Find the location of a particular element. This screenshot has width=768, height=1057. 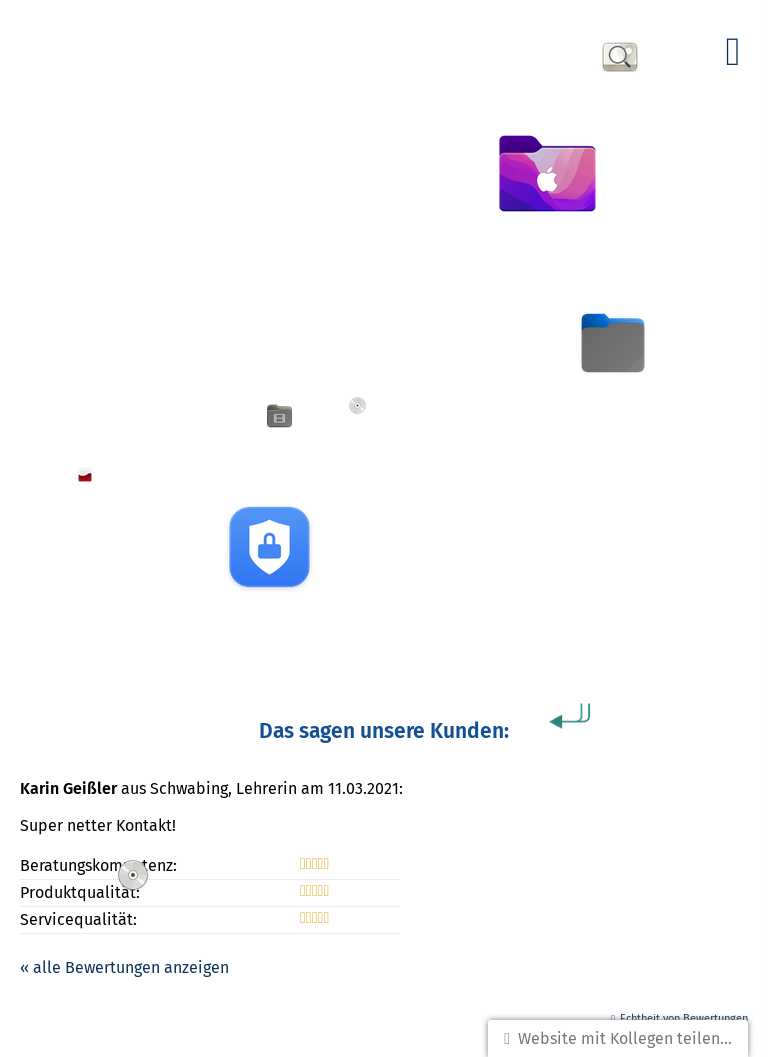

open security & privacy settings is located at coordinates (269, 548).